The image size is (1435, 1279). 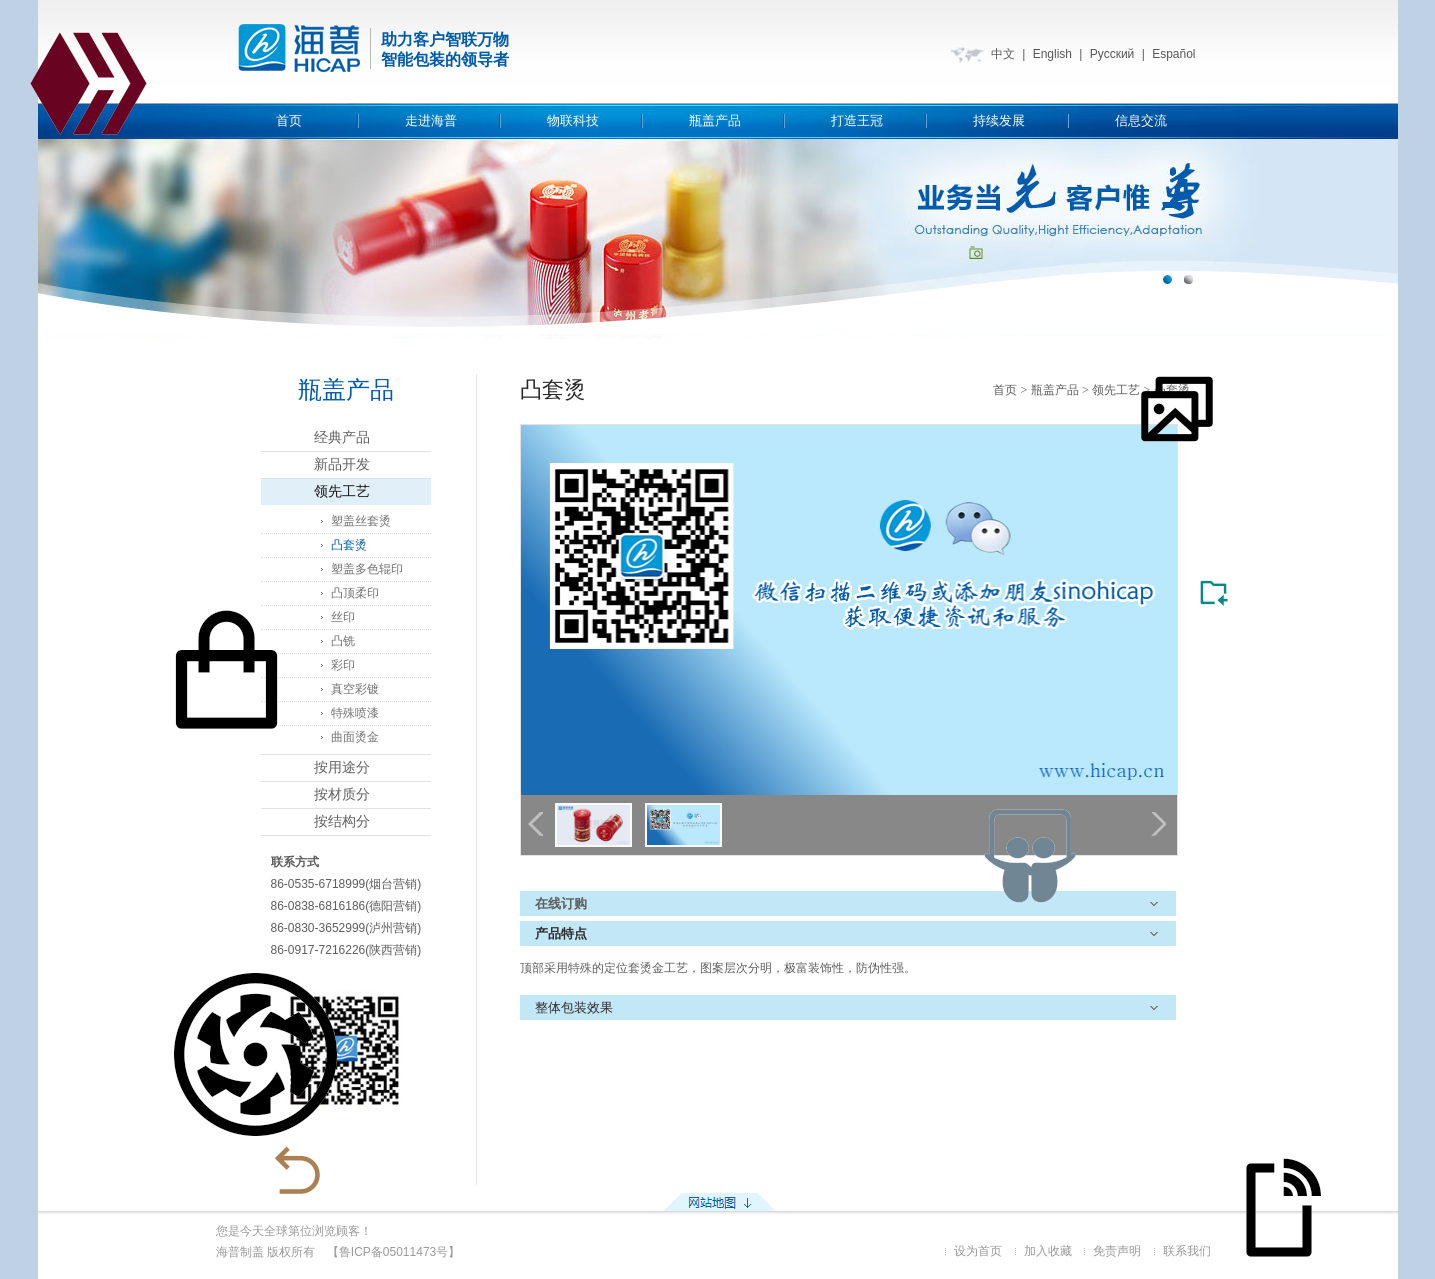 What do you see at coordinates (255, 1054) in the screenshot?
I see `quasar framework logo` at bounding box center [255, 1054].